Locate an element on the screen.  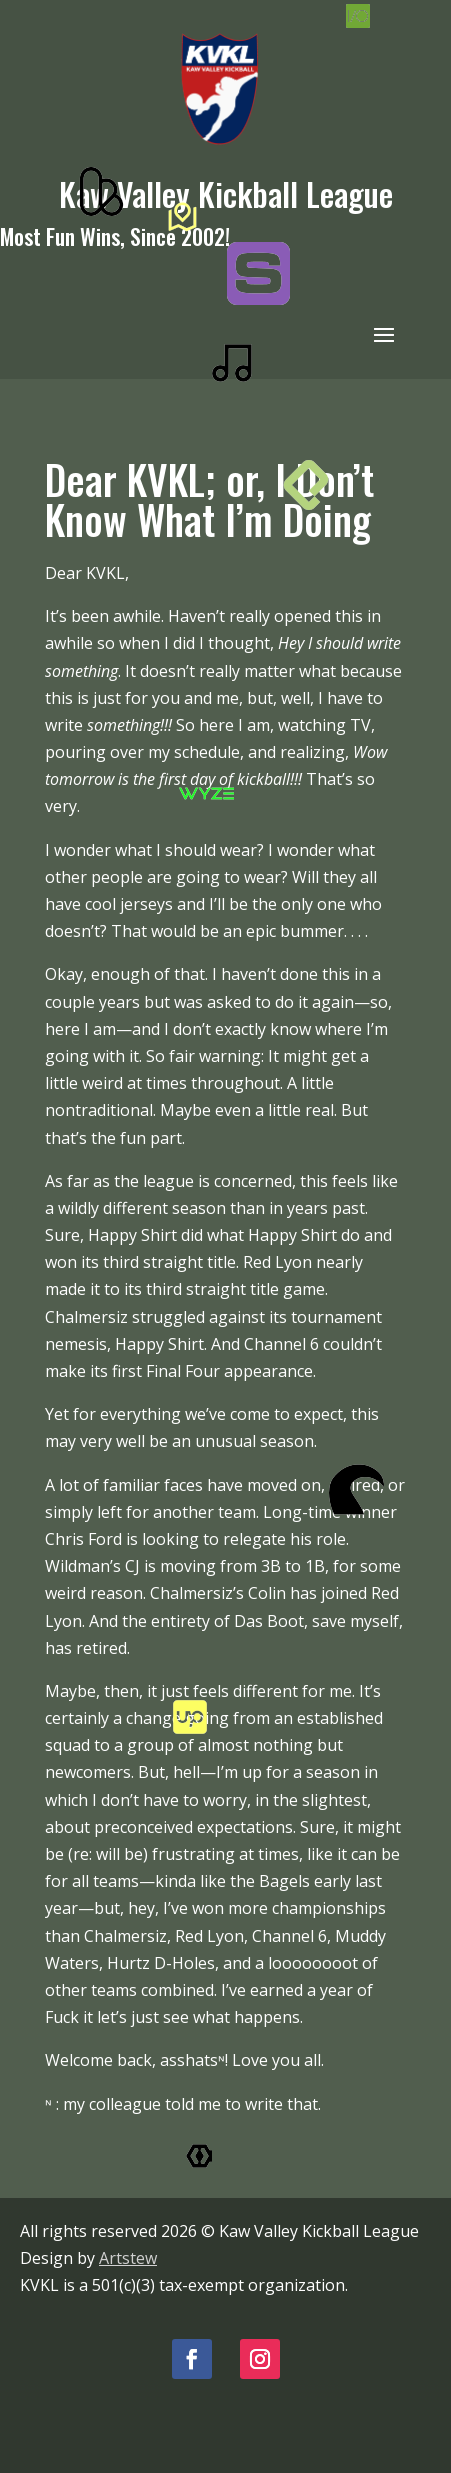
link to upwork freelancer profile is located at coordinates (190, 1717).